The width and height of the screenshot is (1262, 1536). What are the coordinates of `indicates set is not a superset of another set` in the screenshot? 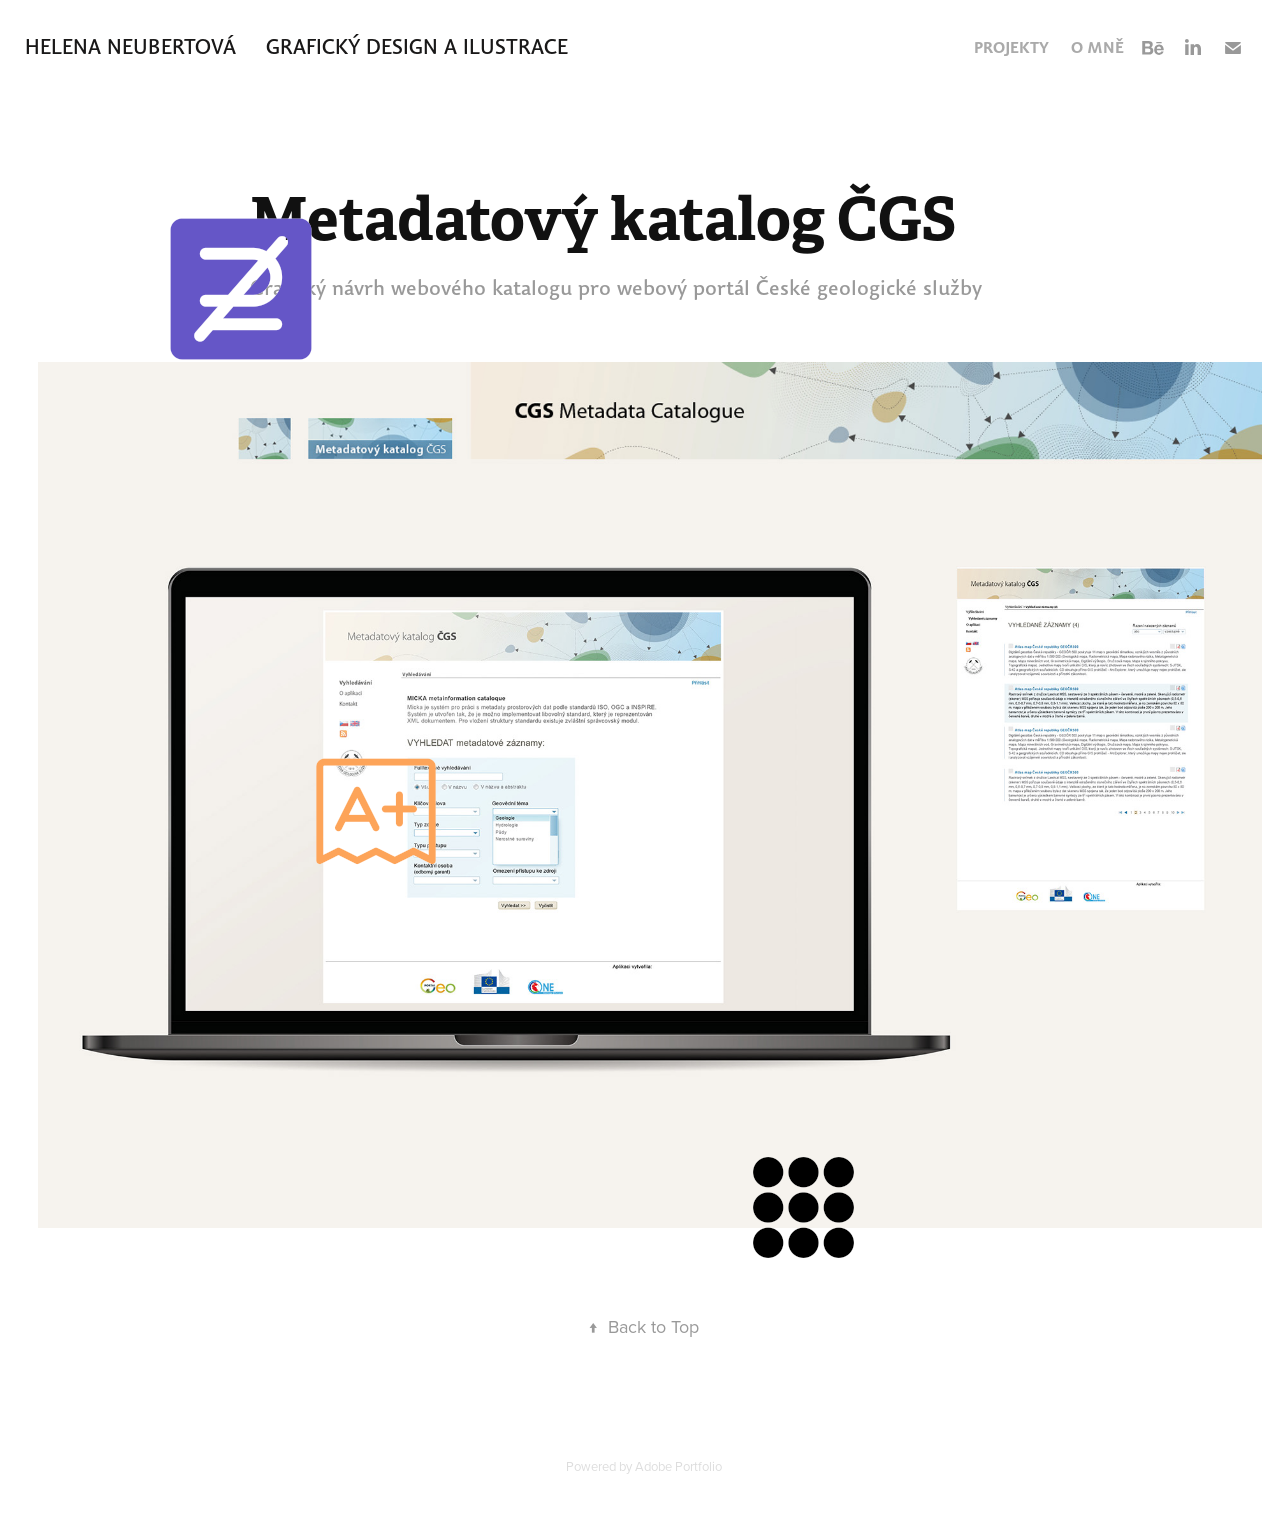 It's located at (241, 289).